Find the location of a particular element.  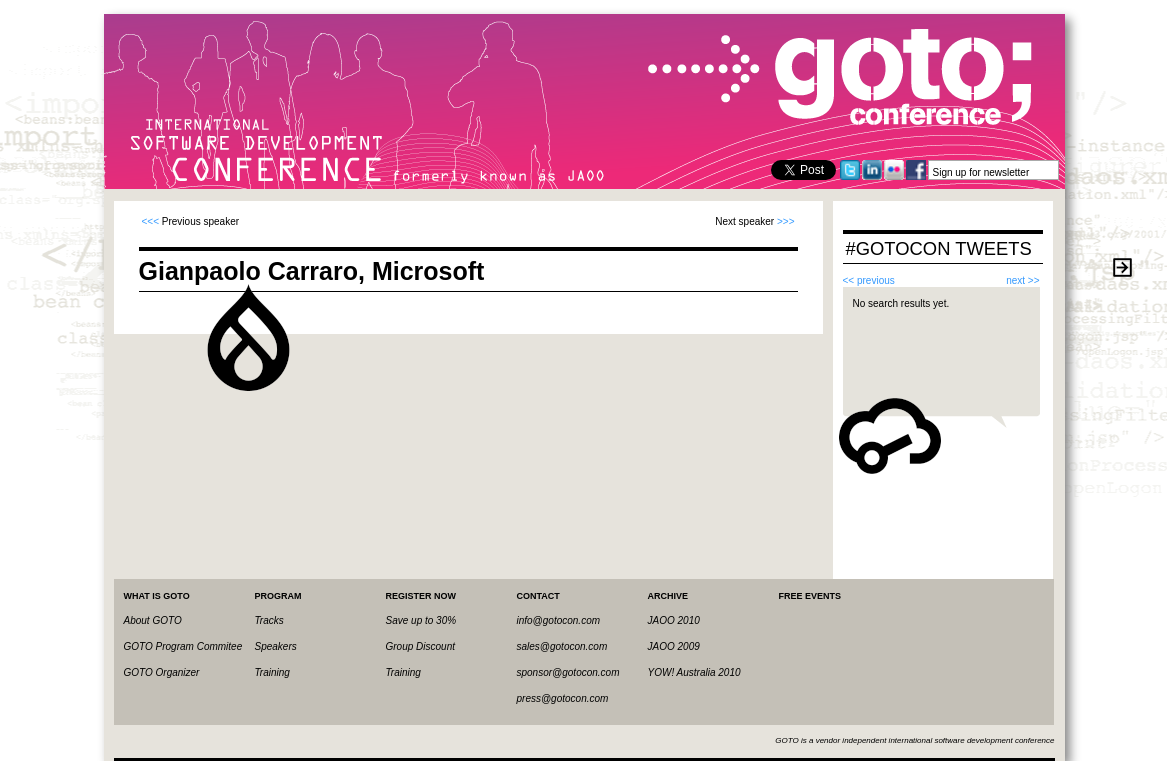

open EasyEDA circuit design application is located at coordinates (890, 436).